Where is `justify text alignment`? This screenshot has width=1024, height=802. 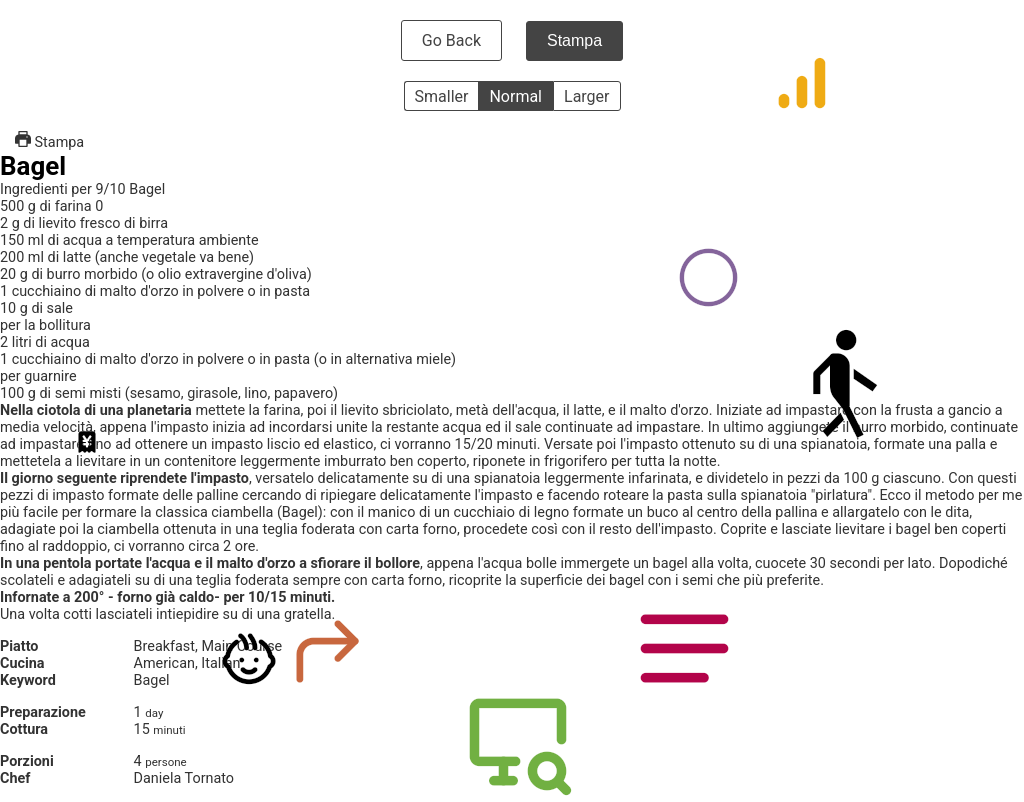
justify text alignment is located at coordinates (684, 648).